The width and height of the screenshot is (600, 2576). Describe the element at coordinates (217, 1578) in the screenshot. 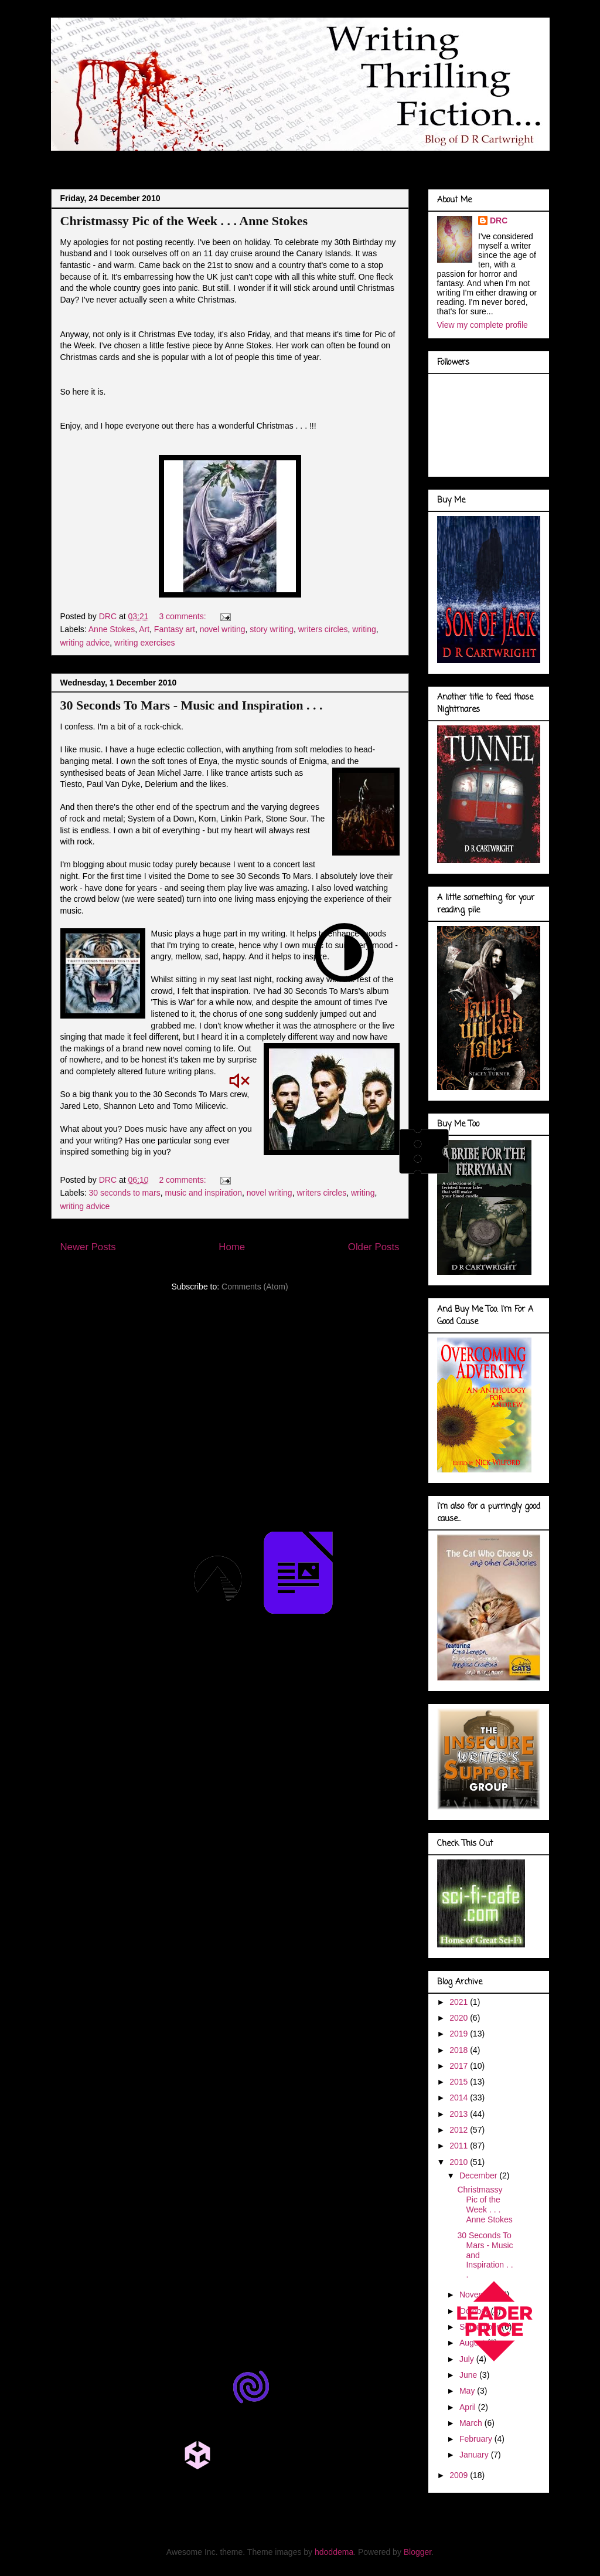

I see `link to Codeberg repository` at that location.